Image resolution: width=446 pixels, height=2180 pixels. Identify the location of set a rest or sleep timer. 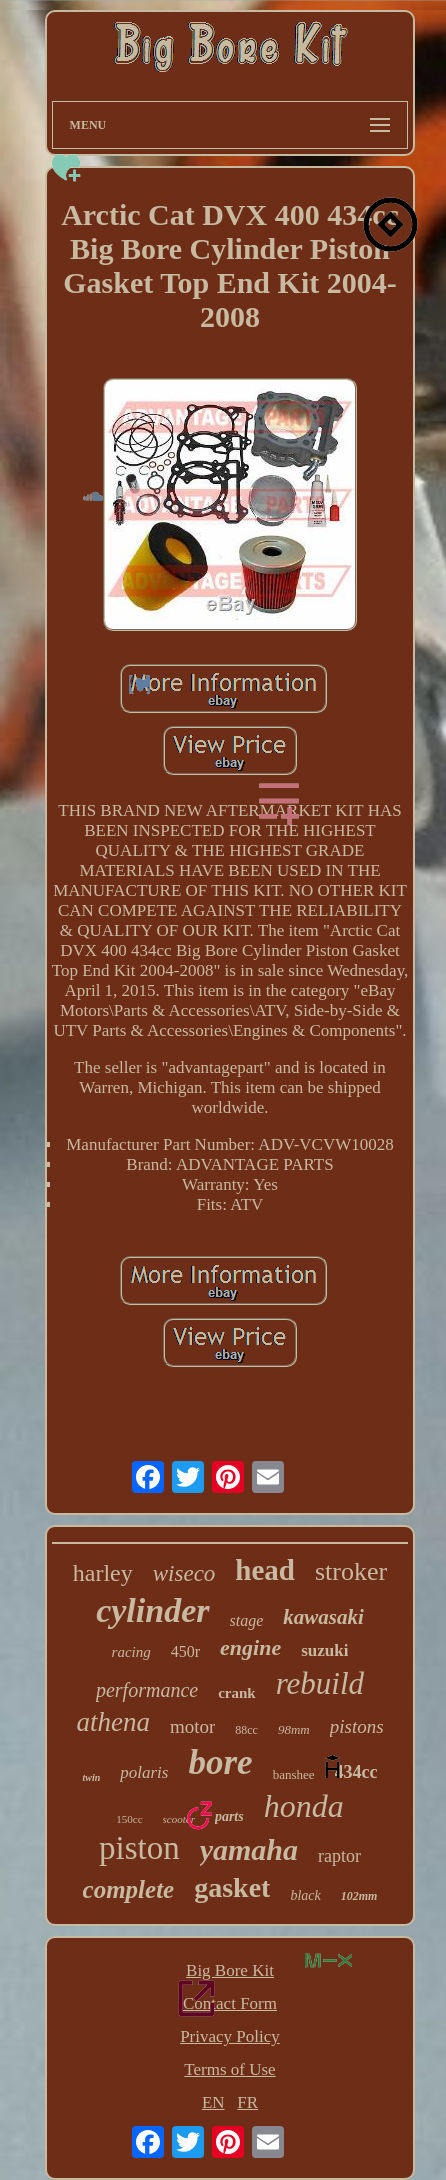
(199, 1815).